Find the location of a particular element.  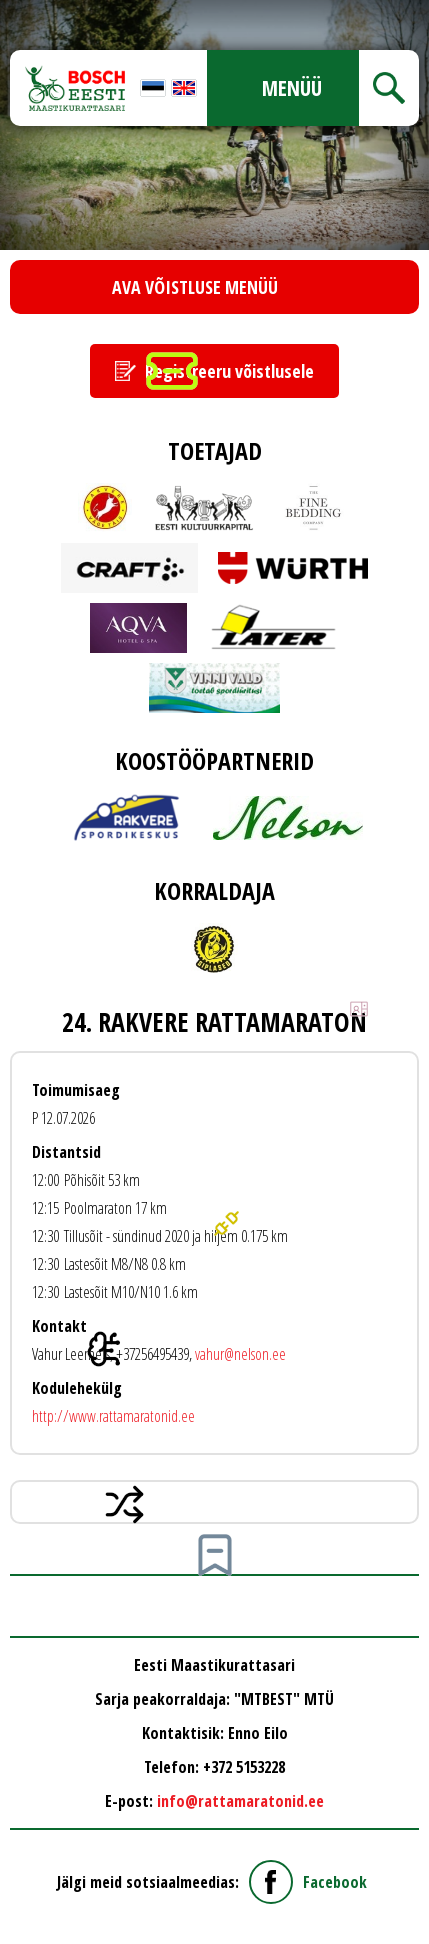

remove from saved bookmarks is located at coordinates (215, 1555).